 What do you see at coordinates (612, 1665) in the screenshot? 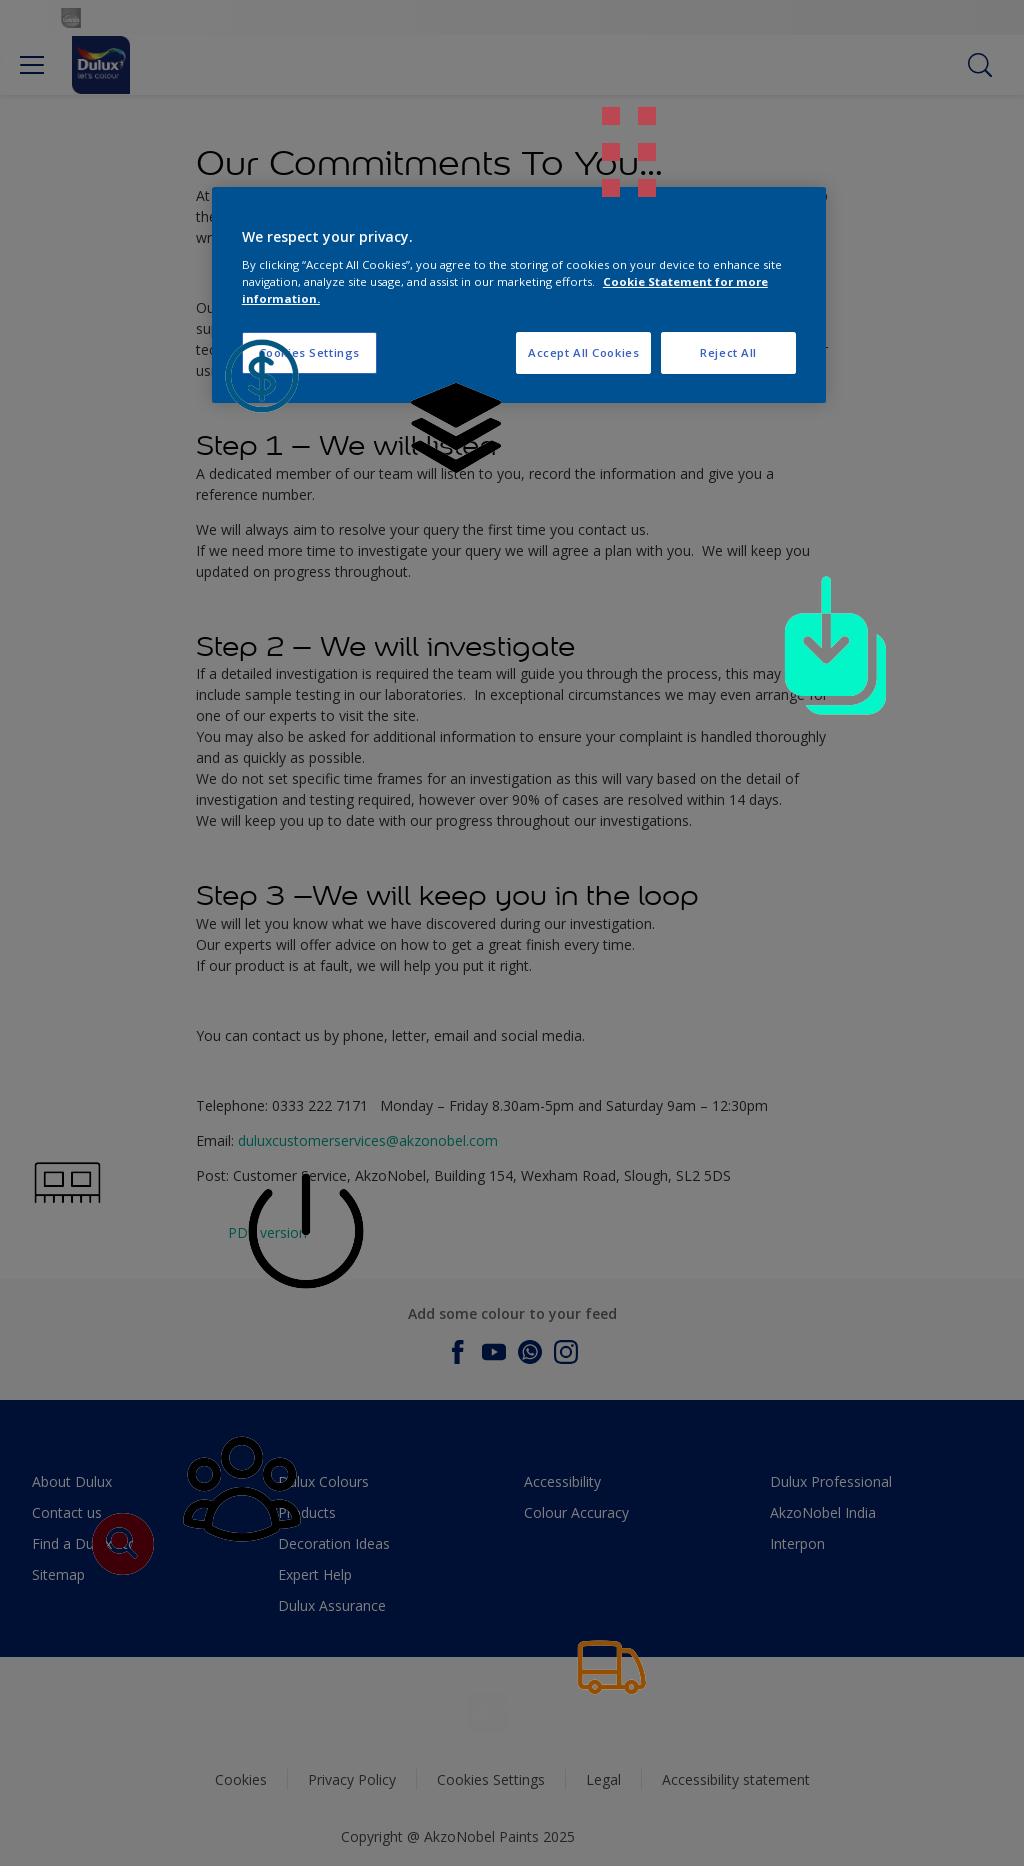
I see `track your delivery status` at bounding box center [612, 1665].